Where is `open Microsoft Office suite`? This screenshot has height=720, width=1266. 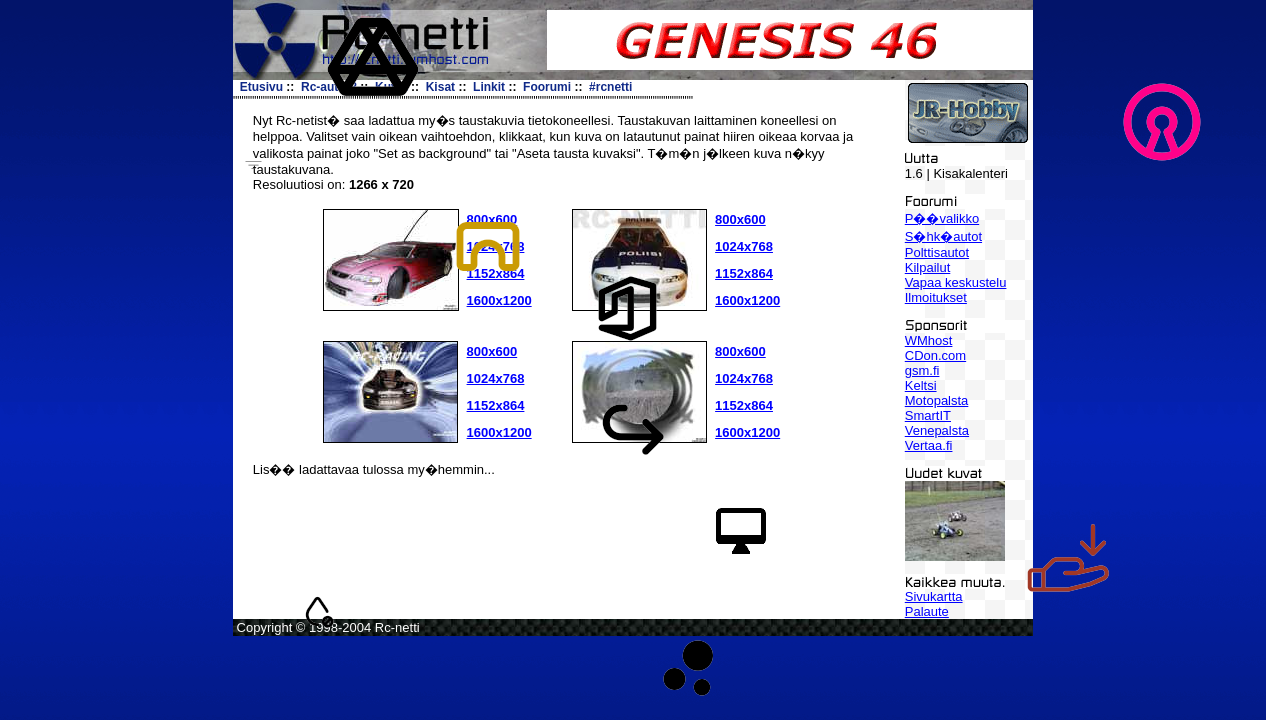 open Microsoft Office suite is located at coordinates (627, 308).